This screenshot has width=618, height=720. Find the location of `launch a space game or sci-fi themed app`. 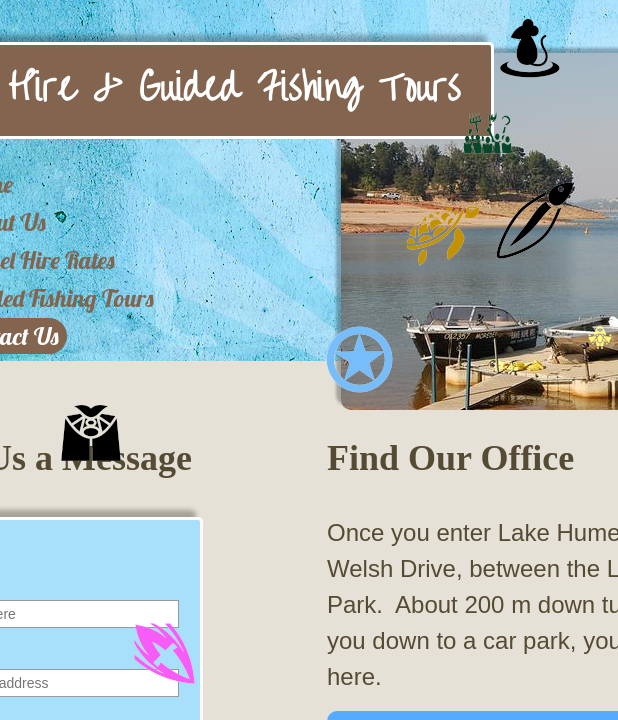

launch a space game or sci-fi themed app is located at coordinates (600, 337).